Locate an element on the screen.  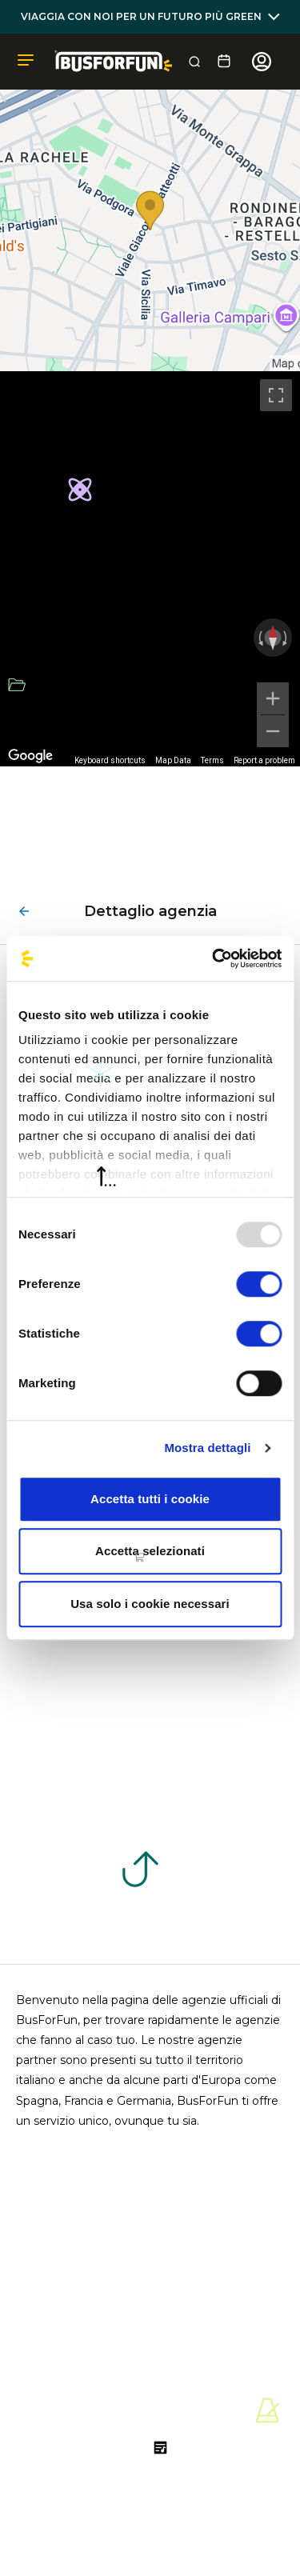
adjust tempo or timing settings is located at coordinates (267, 2410).